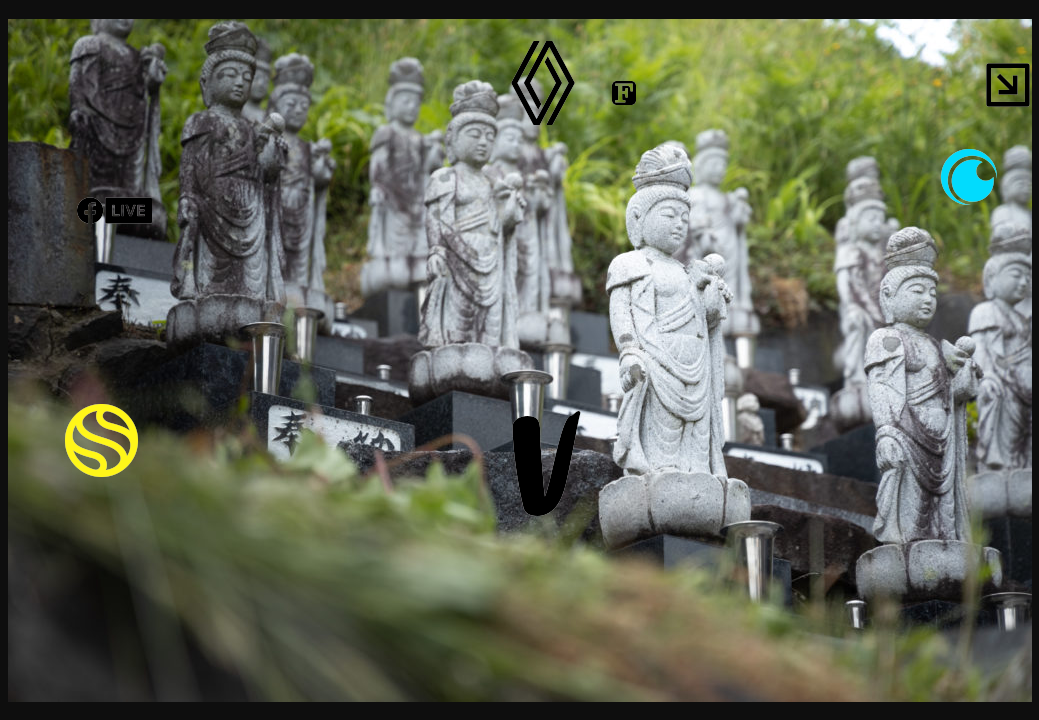 The image size is (1039, 720). I want to click on start a facebook live broadcast, so click(114, 210).